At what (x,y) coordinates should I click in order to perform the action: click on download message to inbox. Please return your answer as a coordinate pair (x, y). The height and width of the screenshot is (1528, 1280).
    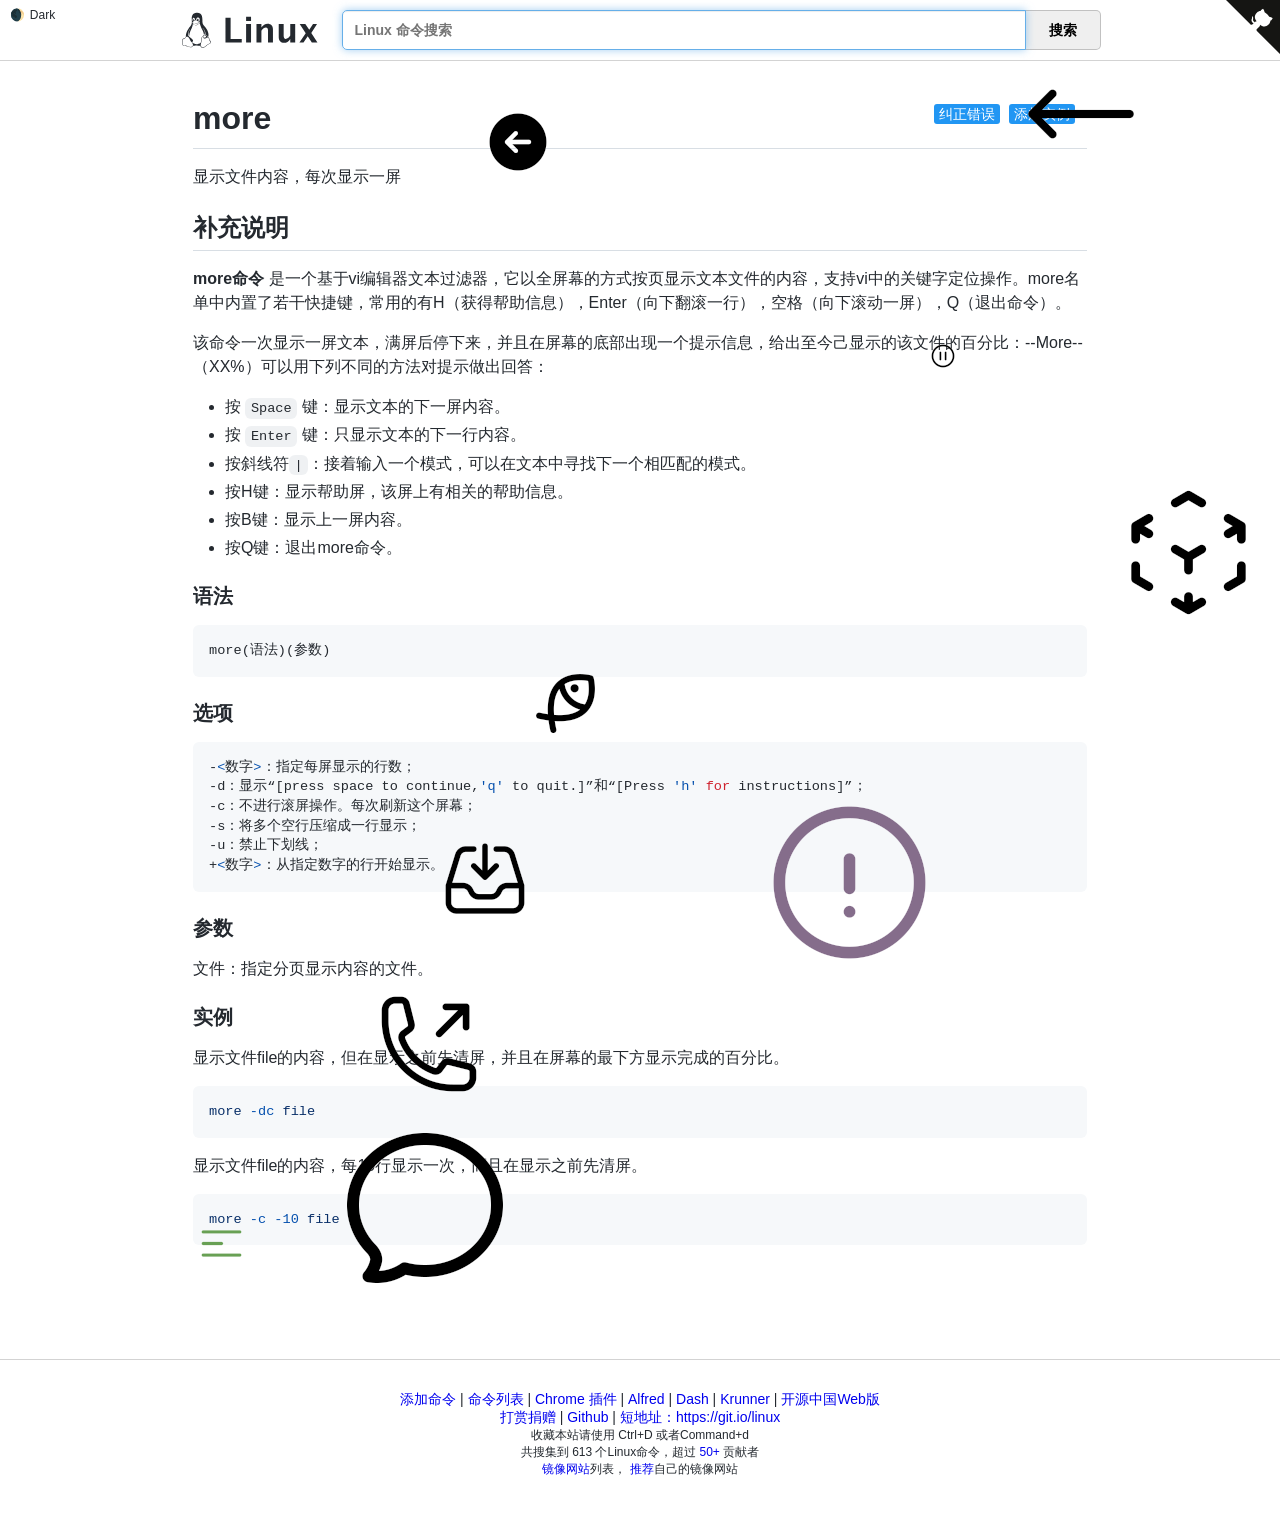
    Looking at the image, I should click on (485, 880).